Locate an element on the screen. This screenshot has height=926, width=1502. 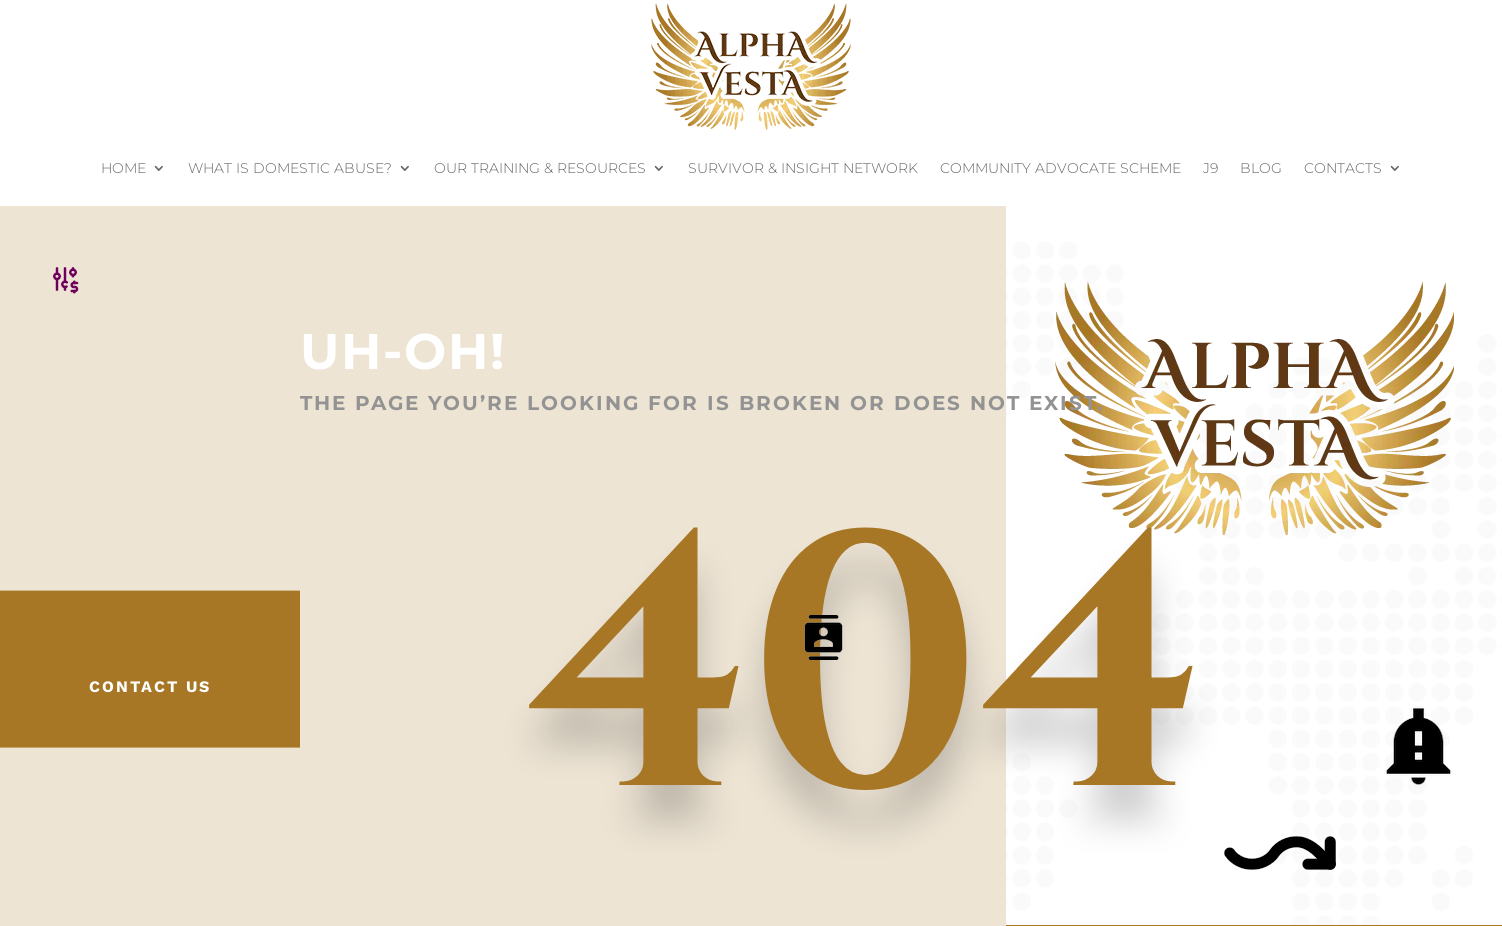
indicates a flowing or wave-like transition downward is located at coordinates (1280, 853).